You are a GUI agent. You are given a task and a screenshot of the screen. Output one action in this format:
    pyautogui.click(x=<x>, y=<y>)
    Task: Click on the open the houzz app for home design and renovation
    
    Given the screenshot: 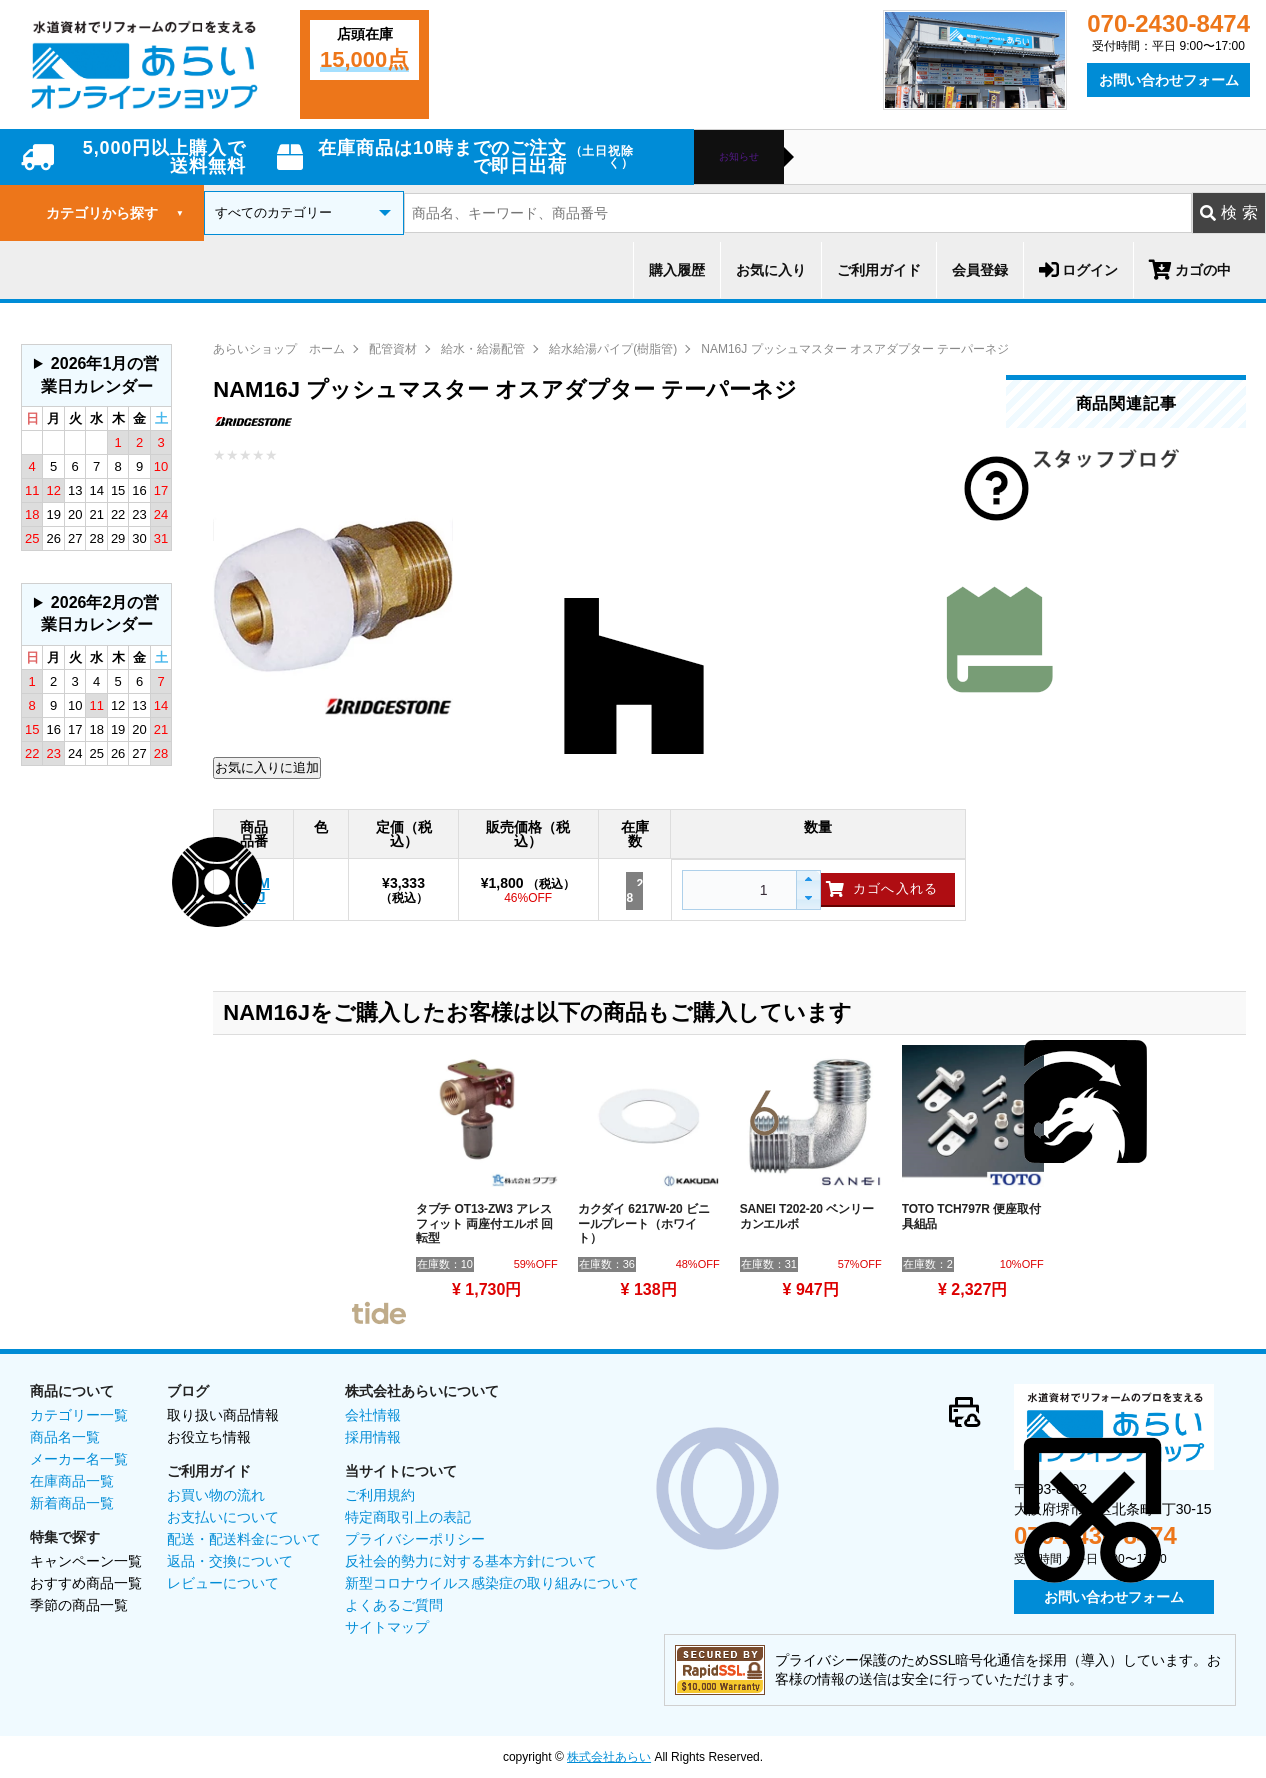 What is the action you would take?
    pyautogui.click(x=634, y=676)
    